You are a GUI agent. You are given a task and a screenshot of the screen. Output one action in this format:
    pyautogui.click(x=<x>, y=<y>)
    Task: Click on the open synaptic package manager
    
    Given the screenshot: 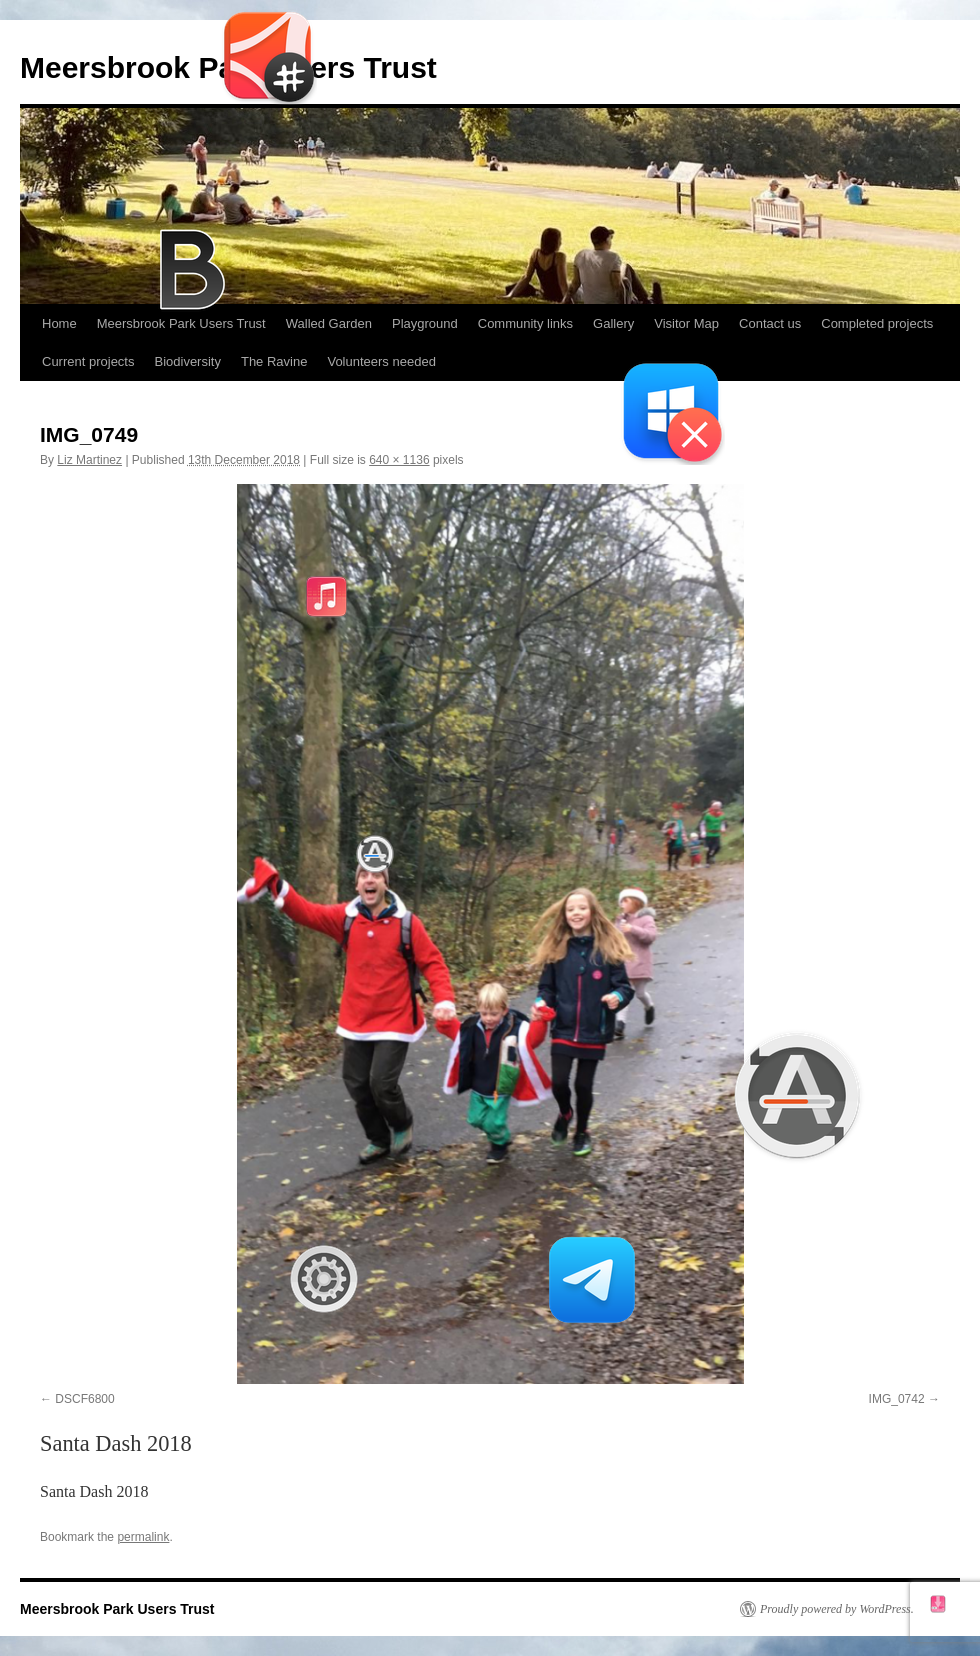 What is the action you would take?
    pyautogui.click(x=938, y=1604)
    